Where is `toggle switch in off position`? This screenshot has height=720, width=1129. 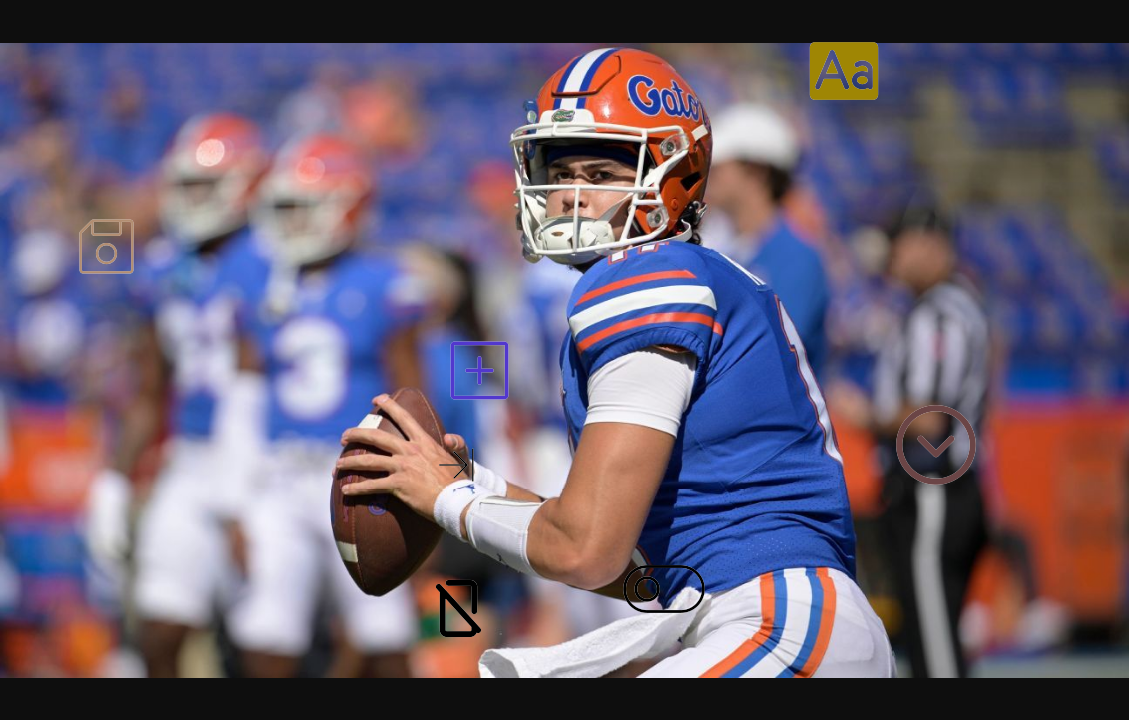 toggle switch in off position is located at coordinates (664, 589).